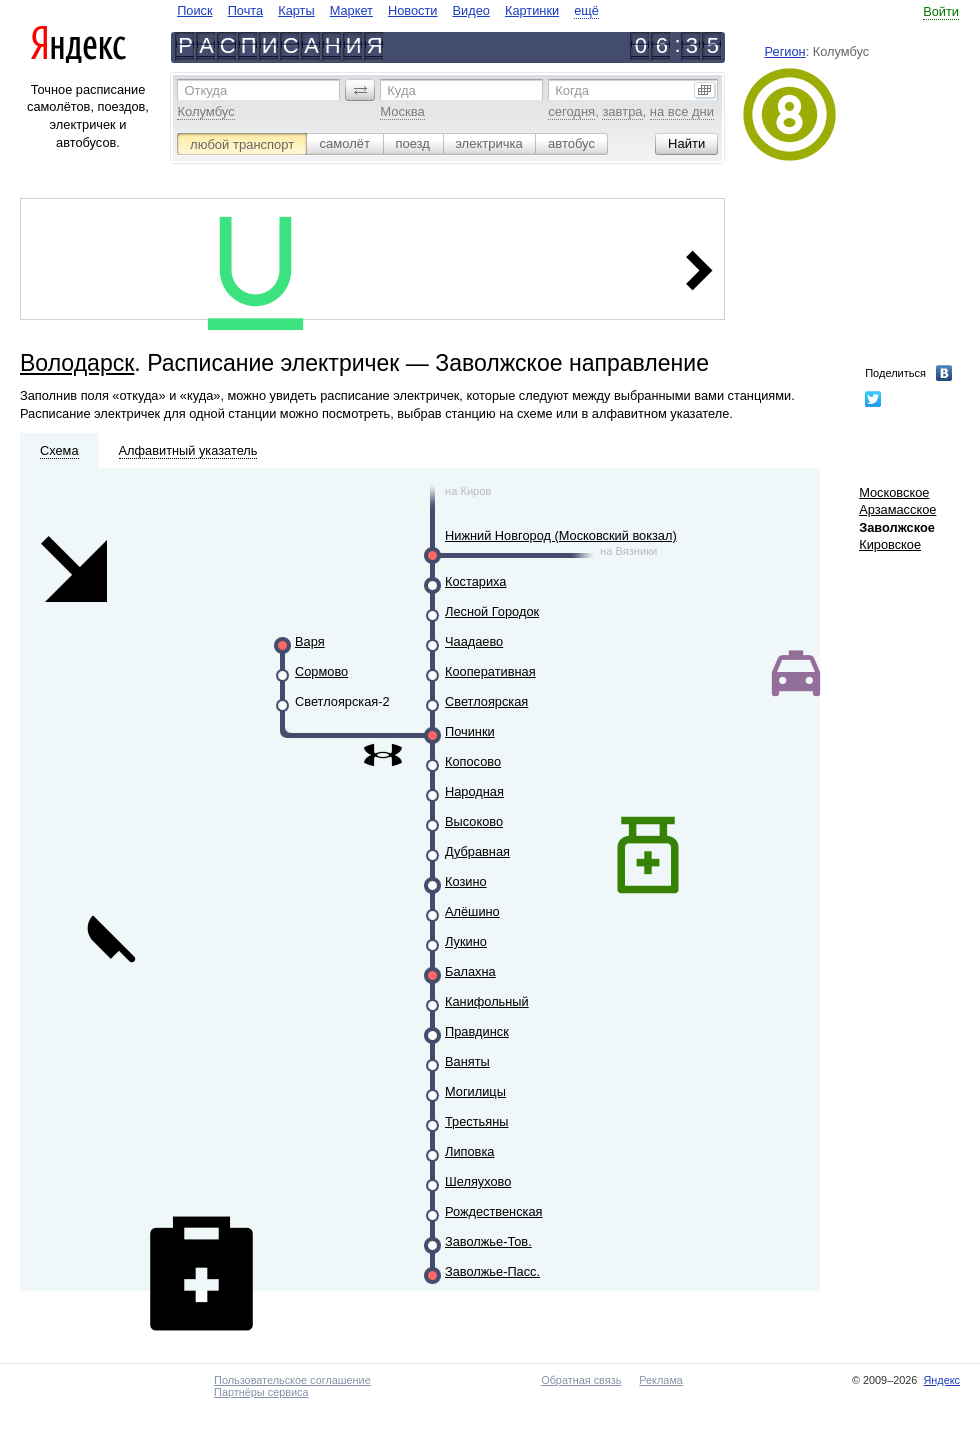 The width and height of the screenshot is (980, 1429). Describe the element at coordinates (74, 569) in the screenshot. I see `navigate to the next item below` at that location.